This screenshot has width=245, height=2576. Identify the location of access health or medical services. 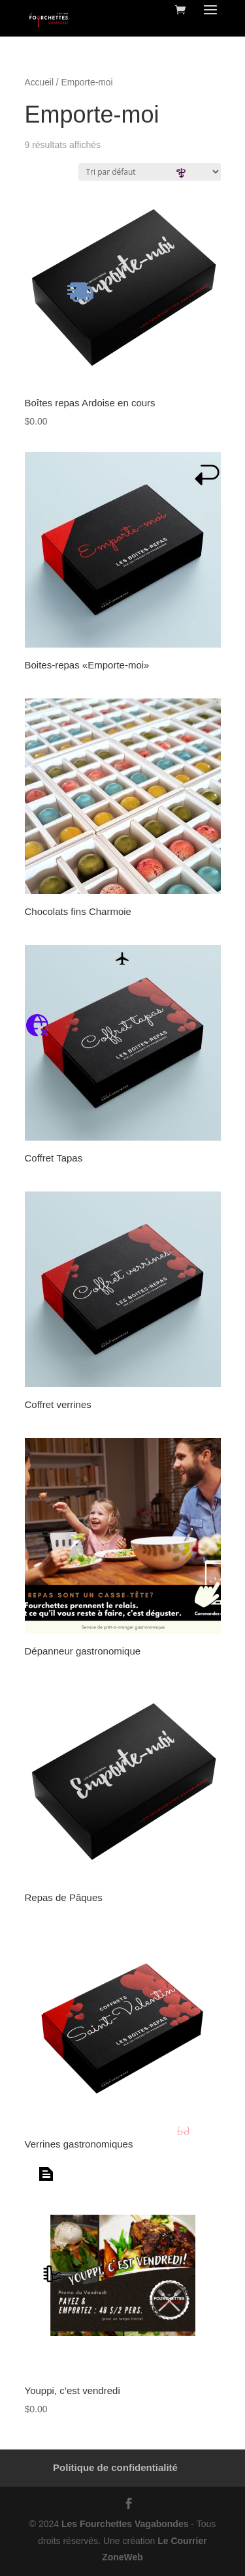
(181, 173).